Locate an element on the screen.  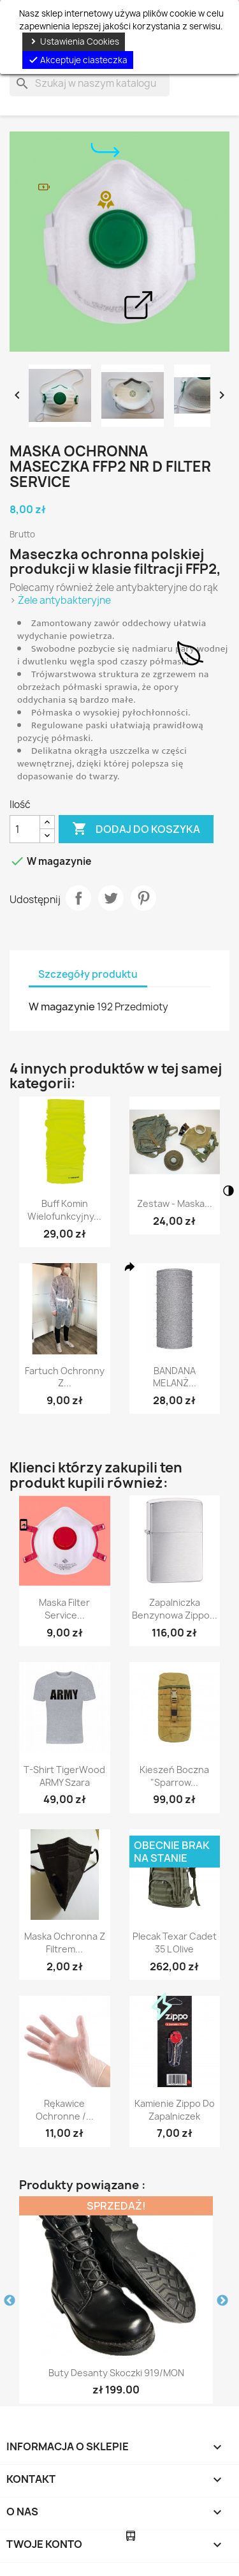
share your mobile screen with others is located at coordinates (24, 1525).